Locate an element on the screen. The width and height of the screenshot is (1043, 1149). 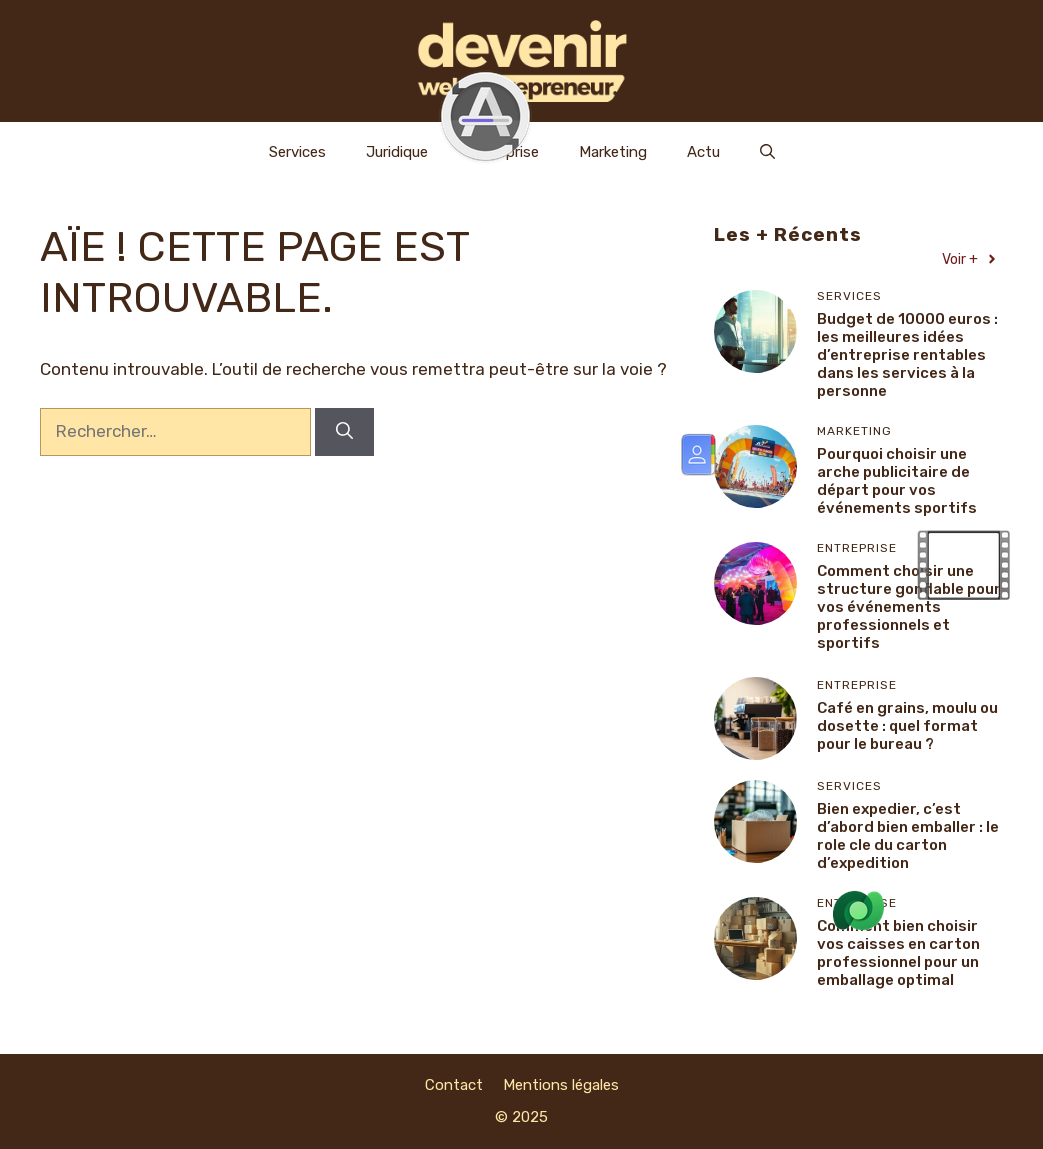
view video or film content is located at coordinates (964, 576).